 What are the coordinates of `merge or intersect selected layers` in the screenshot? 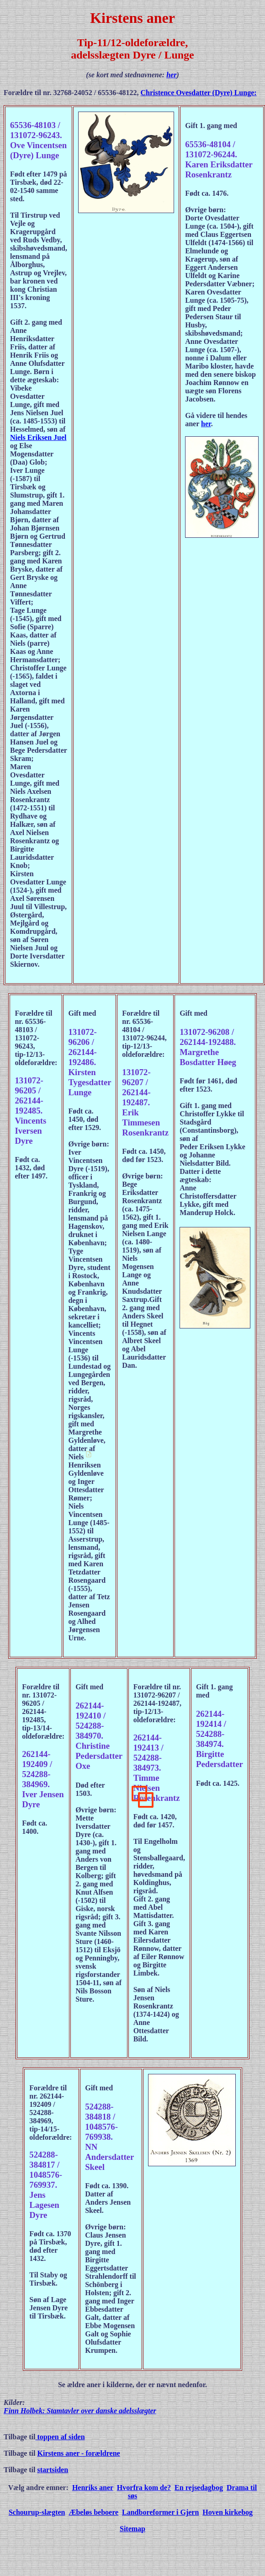 It's located at (143, 1797).